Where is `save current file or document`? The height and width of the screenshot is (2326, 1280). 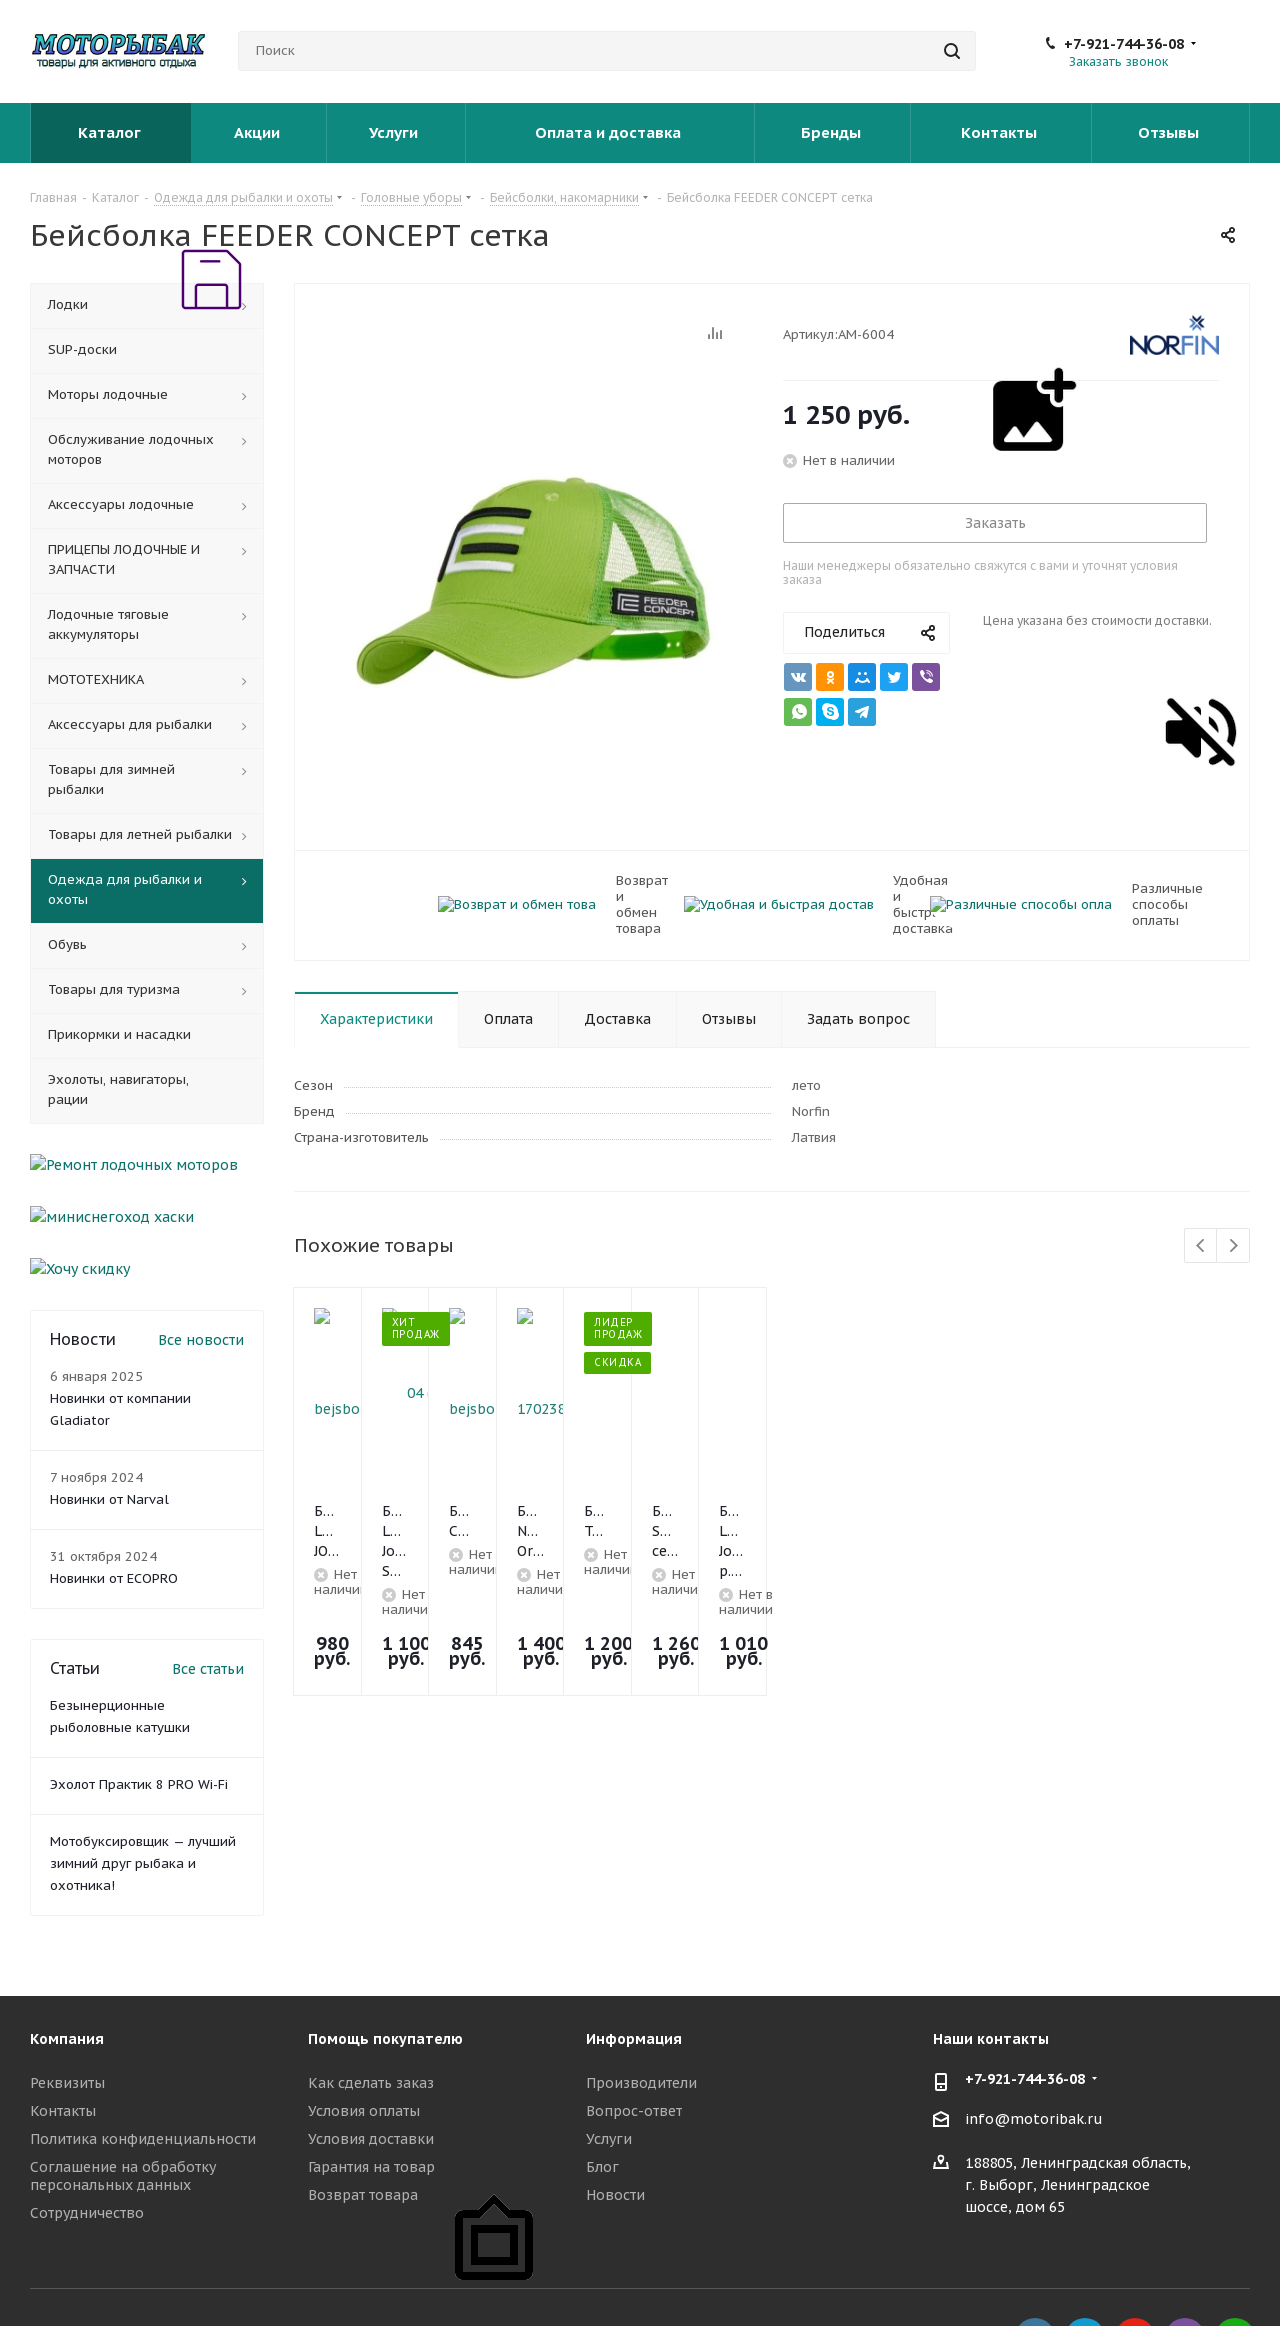 save current file or document is located at coordinates (211, 279).